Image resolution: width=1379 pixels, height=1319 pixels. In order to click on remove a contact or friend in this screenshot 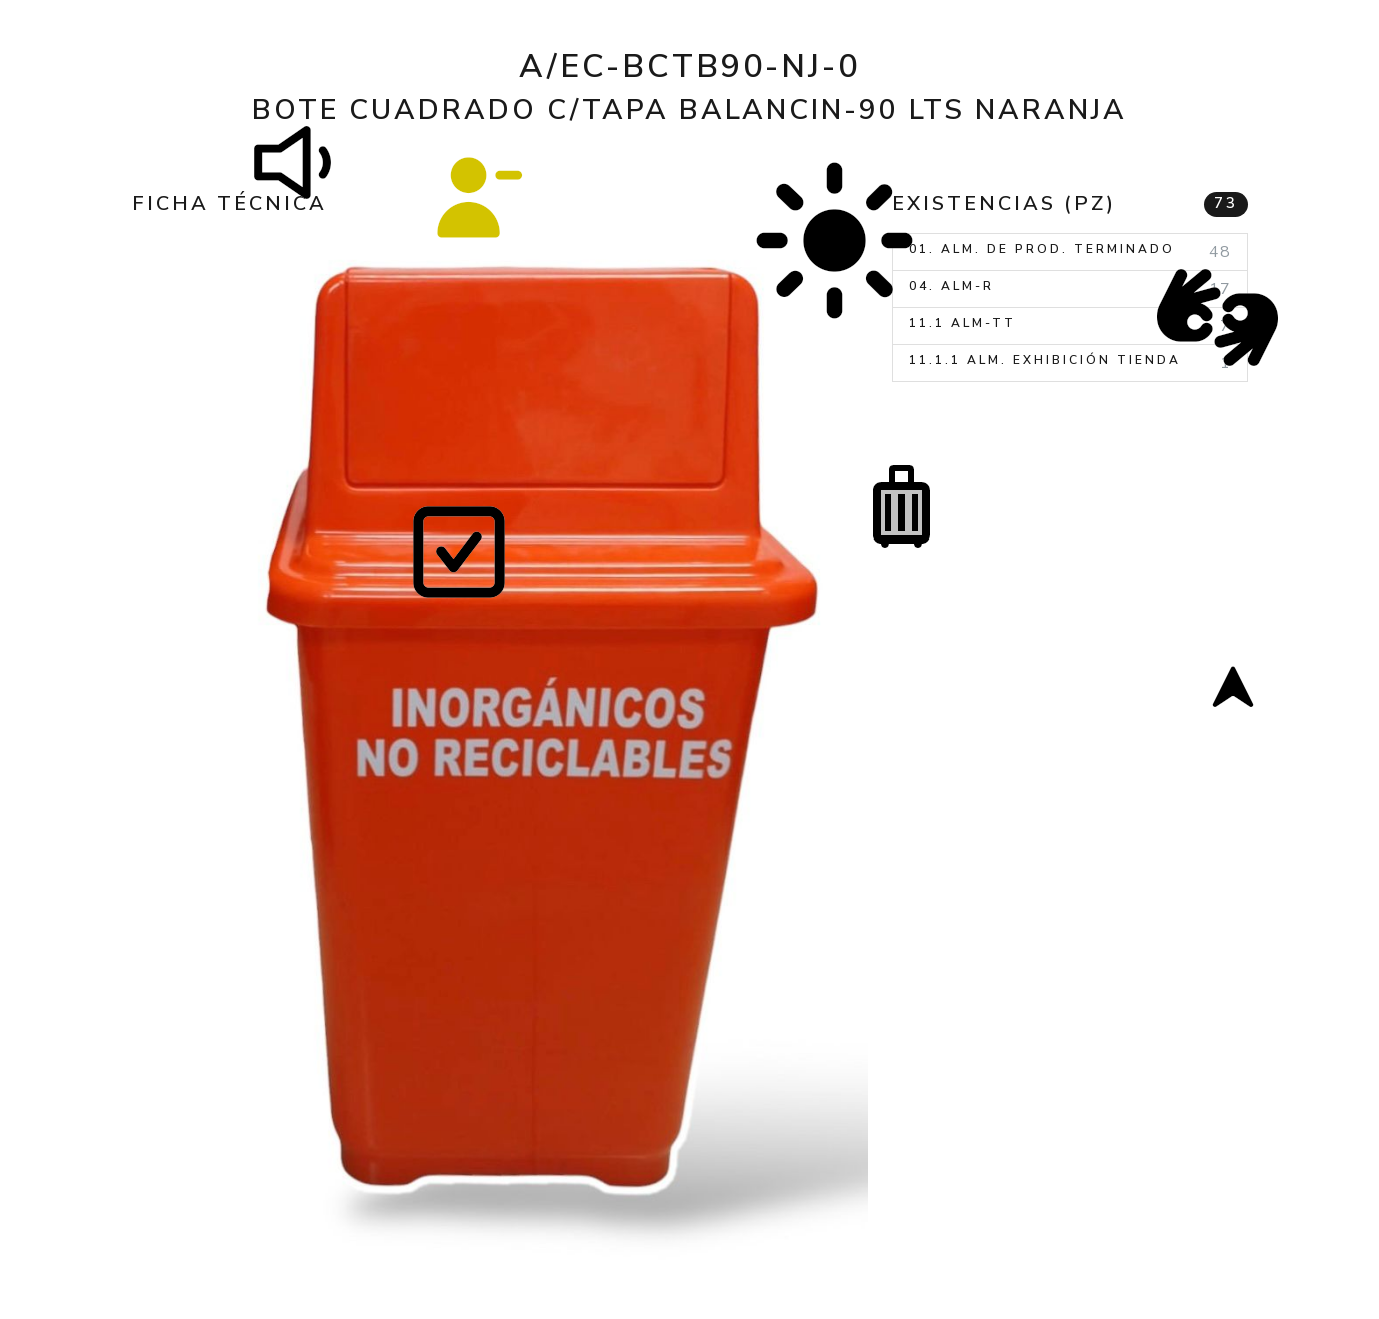, I will do `click(477, 197)`.